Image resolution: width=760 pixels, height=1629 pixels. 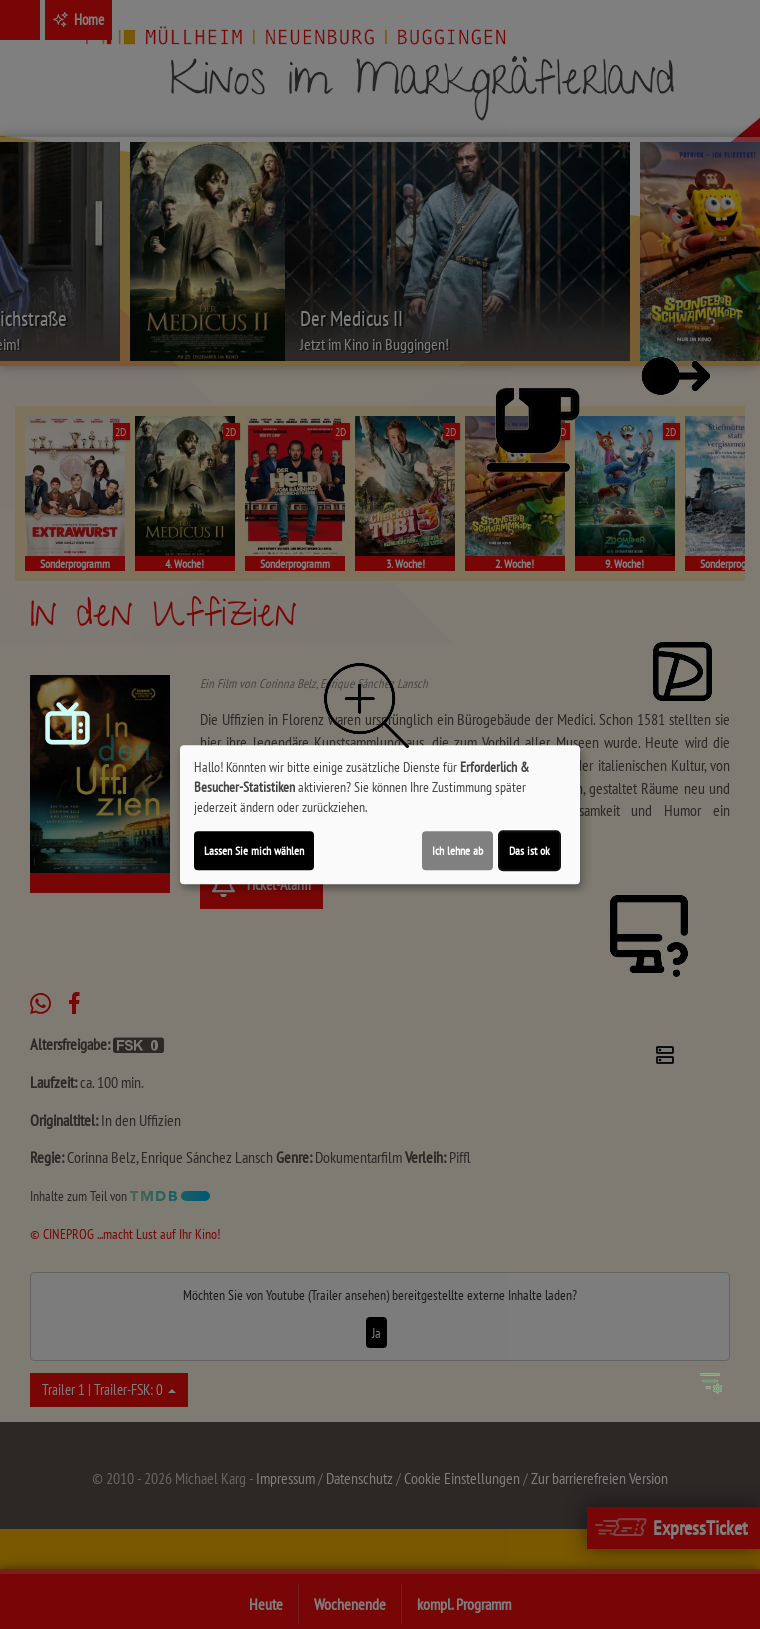 I want to click on swipe right to continue or accept, so click(x=676, y=376).